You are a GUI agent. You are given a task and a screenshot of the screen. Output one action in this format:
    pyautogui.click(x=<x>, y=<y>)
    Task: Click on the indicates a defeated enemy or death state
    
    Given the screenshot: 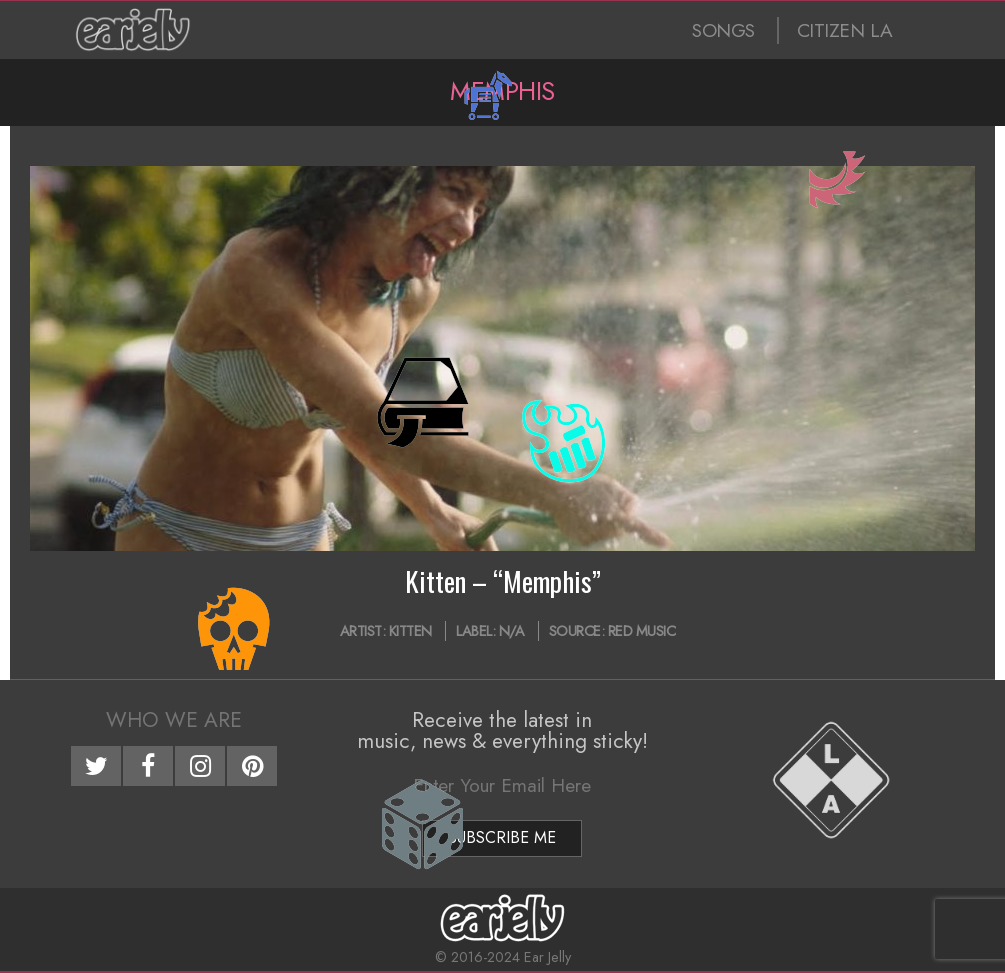 What is the action you would take?
    pyautogui.click(x=232, y=629)
    